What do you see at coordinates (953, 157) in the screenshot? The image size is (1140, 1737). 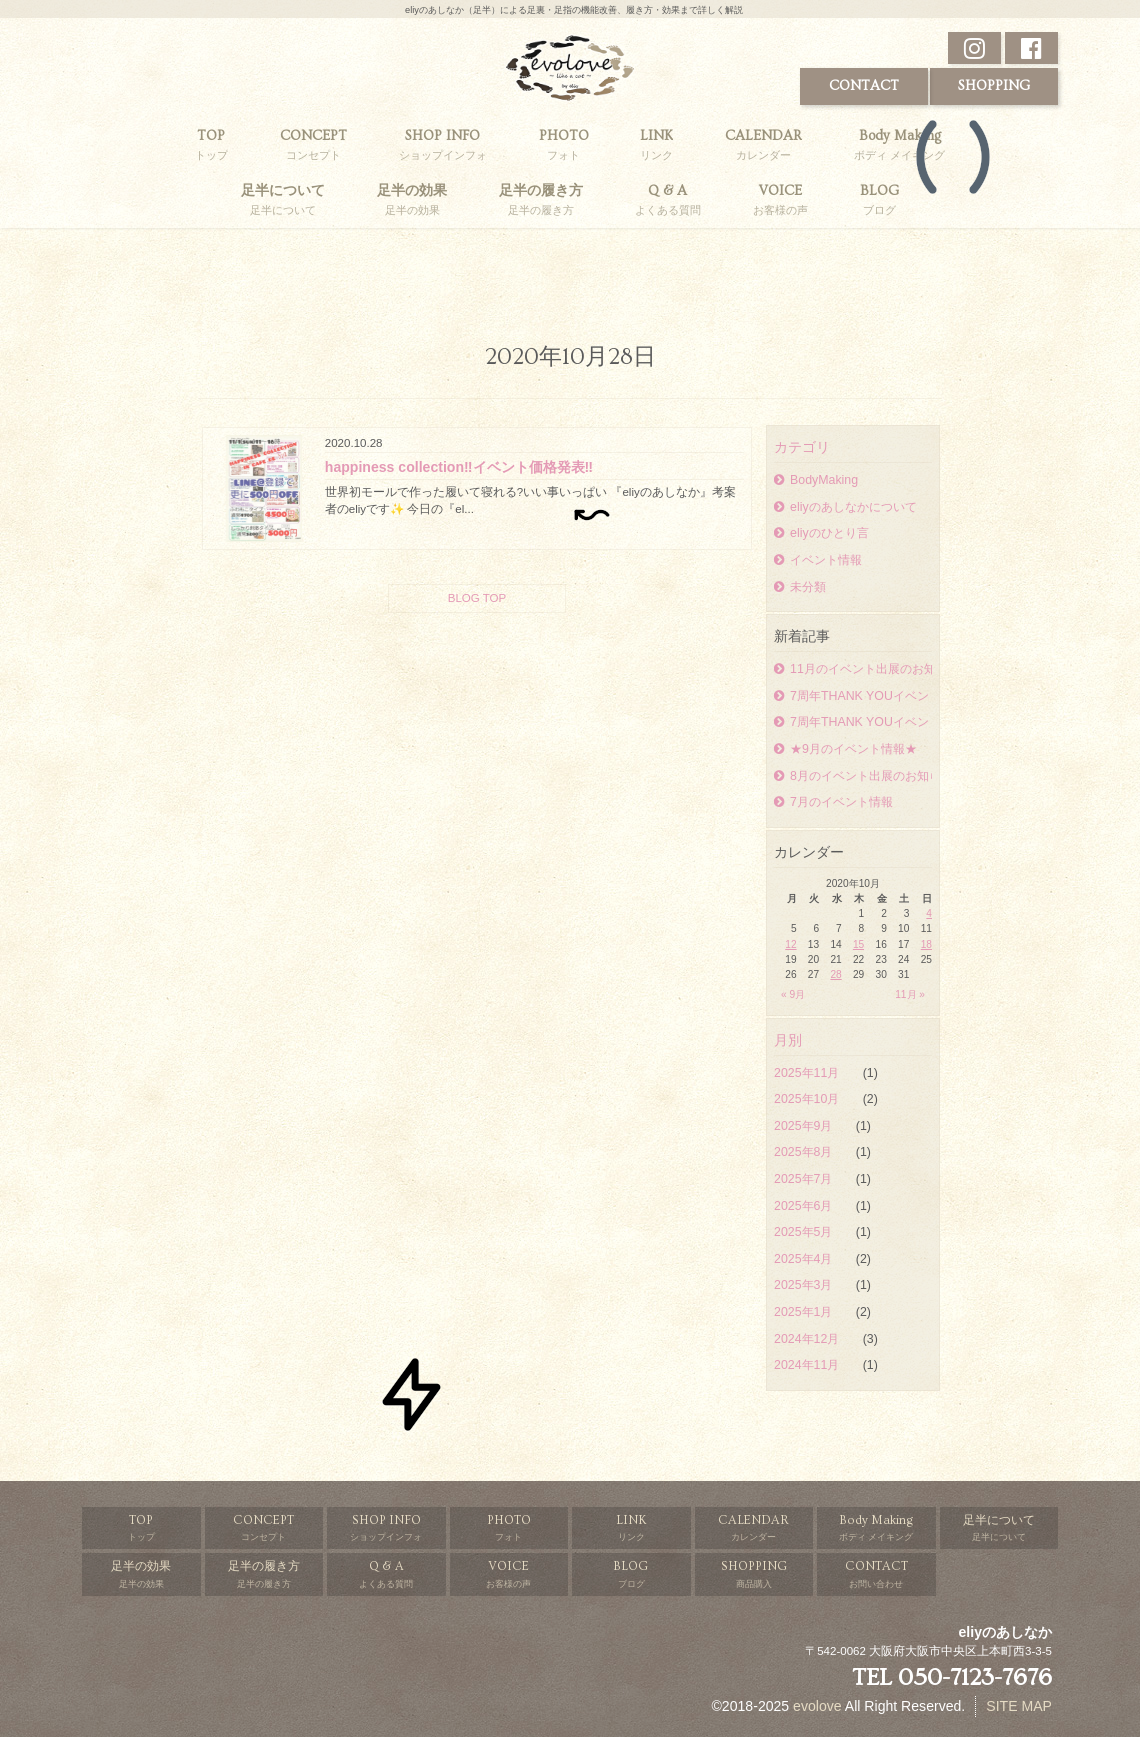 I see `insert parentheses in text editor` at bounding box center [953, 157].